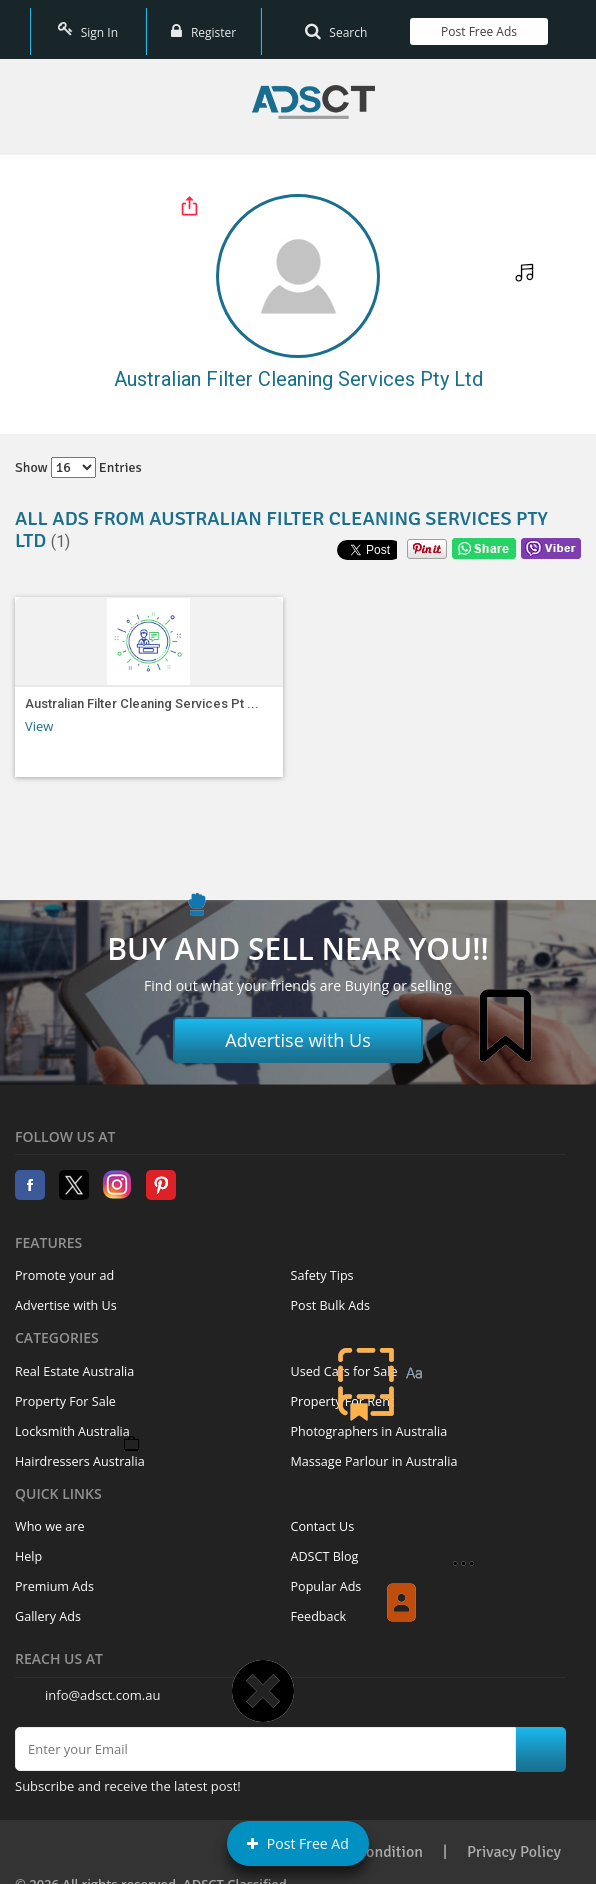  I want to click on indicates a fist bump or greeting gesture, so click(197, 904).